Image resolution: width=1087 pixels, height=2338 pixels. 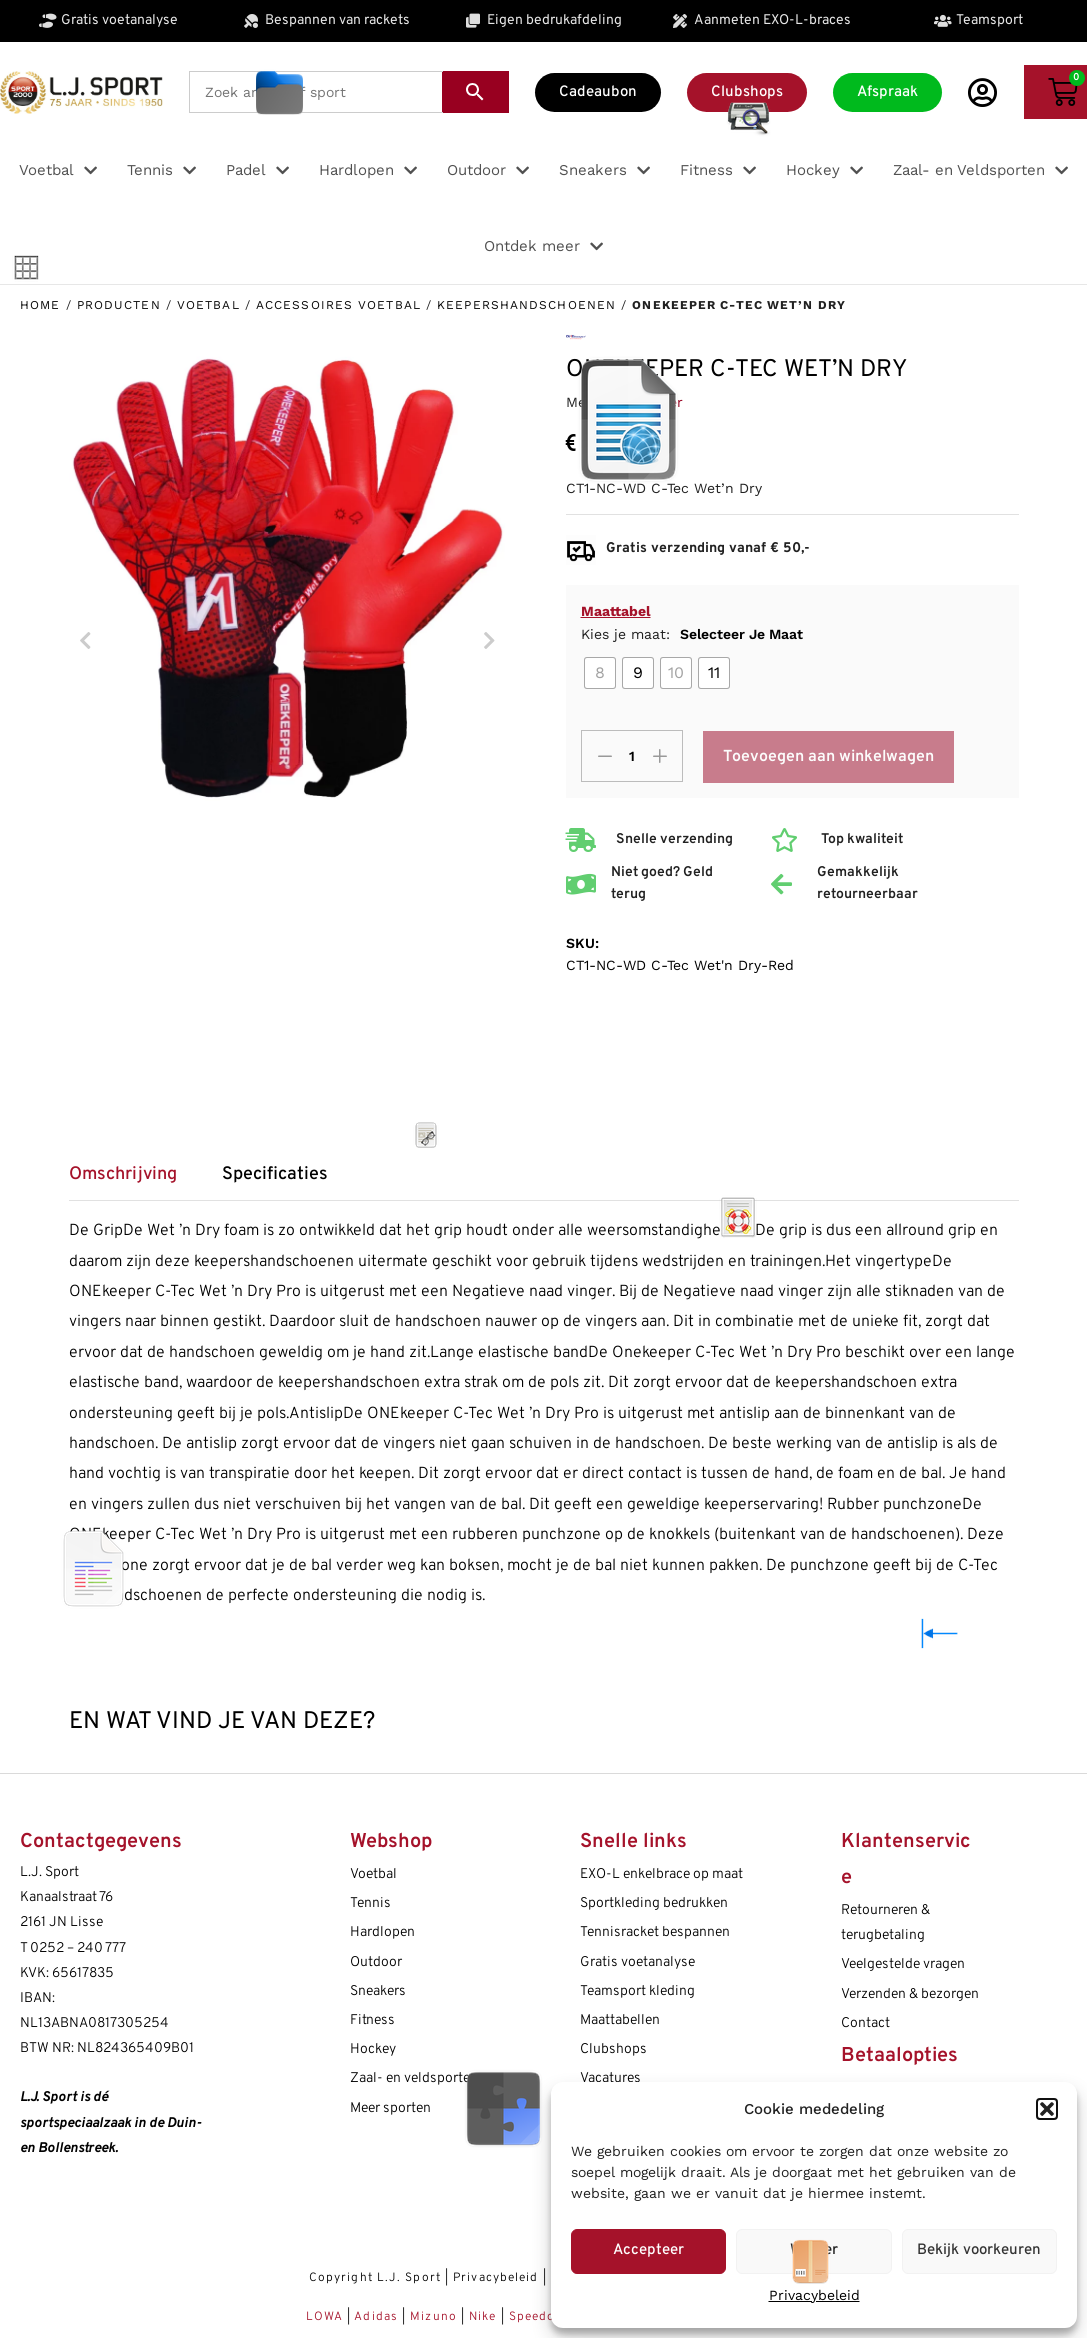 What do you see at coordinates (810, 2261) in the screenshot?
I see `a compressed archive or package file` at bounding box center [810, 2261].